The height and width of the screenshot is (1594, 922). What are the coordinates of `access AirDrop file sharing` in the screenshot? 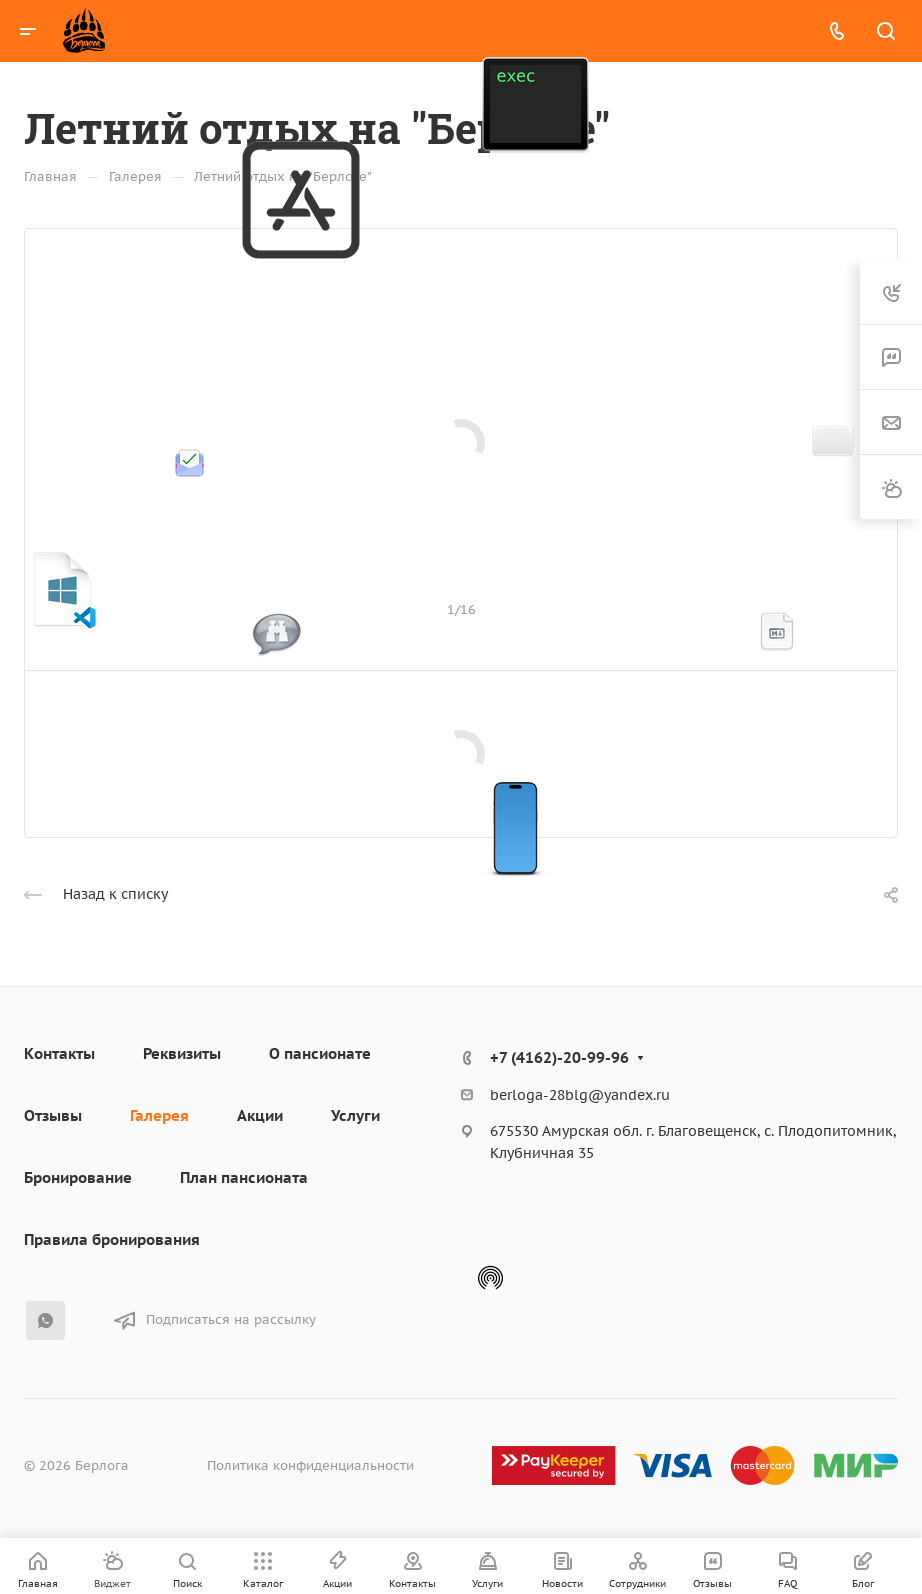 It's located at (490, 1277).